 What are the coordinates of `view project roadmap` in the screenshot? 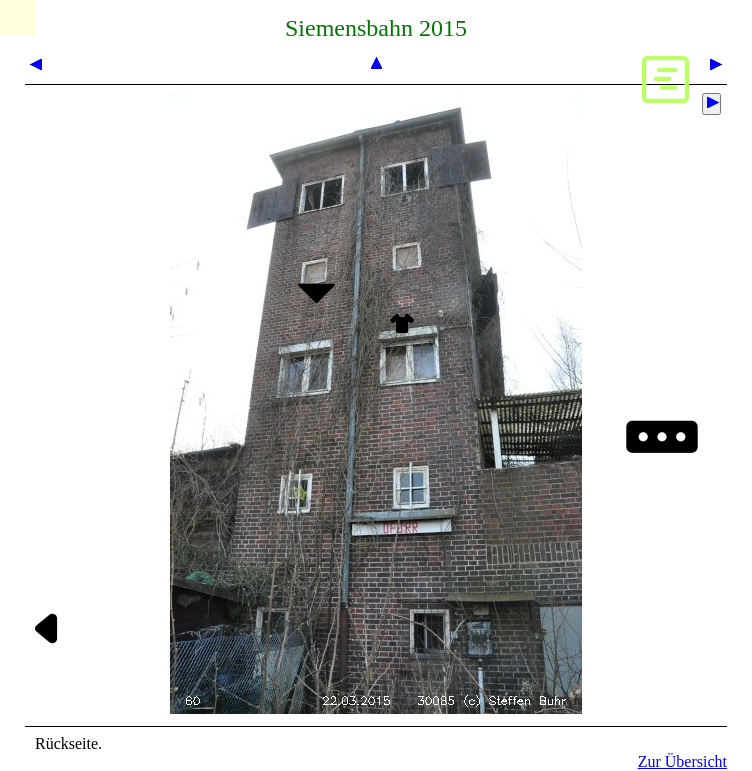 It's located at (665, 79).